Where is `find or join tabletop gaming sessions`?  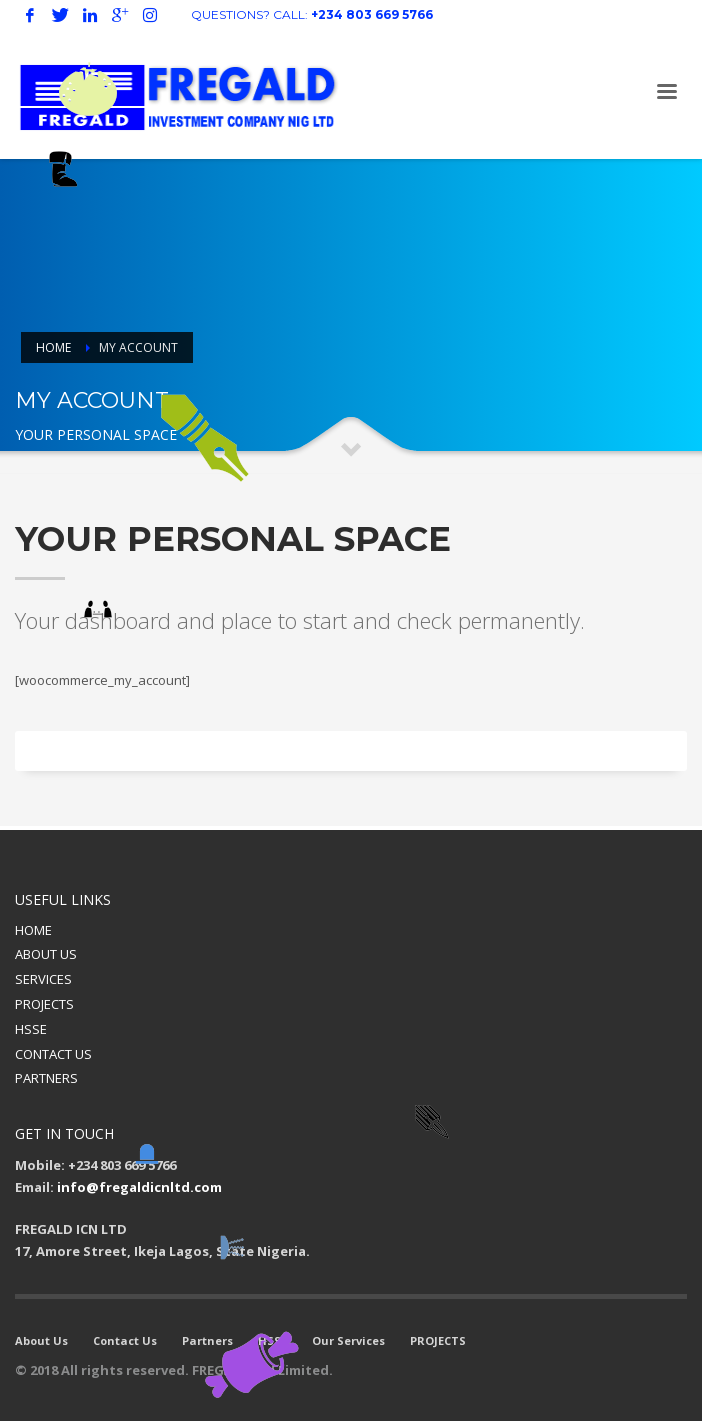 find or join tabletop gaming sessions is located at coordinates (98, 609).